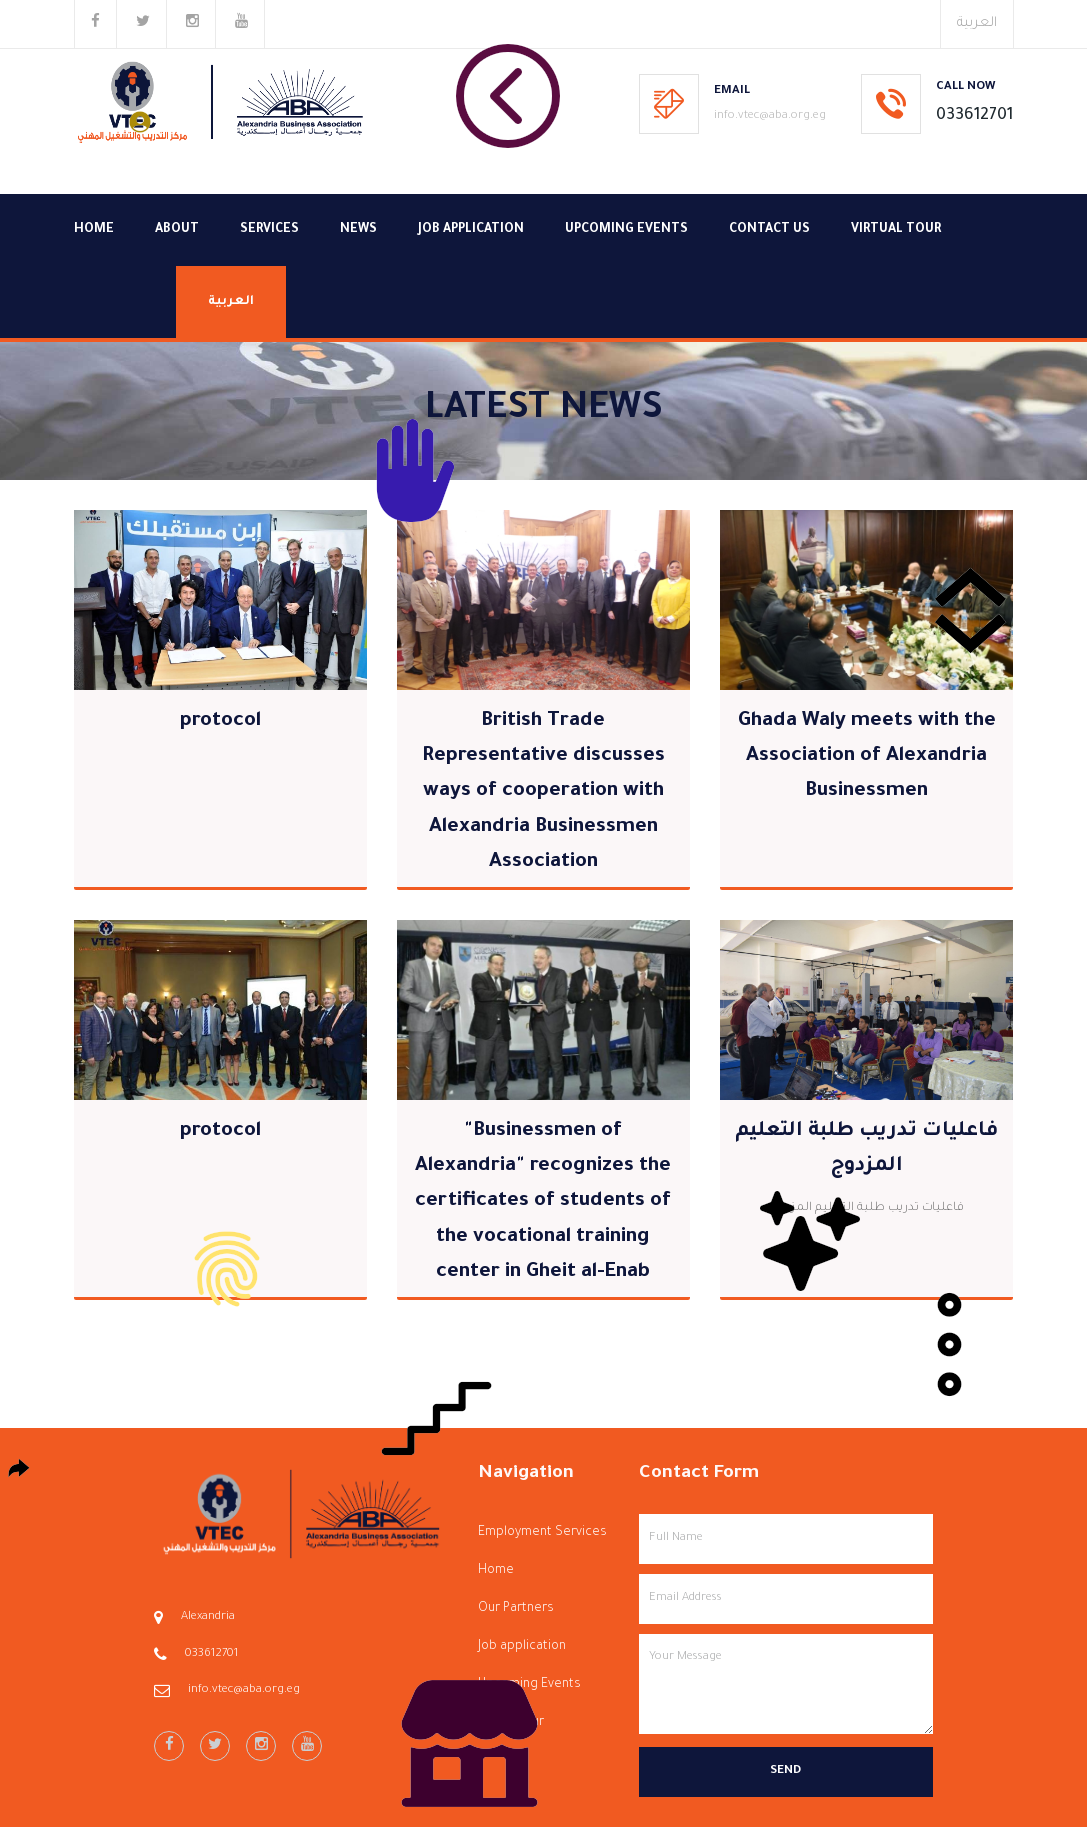 The image size is (1087, 1827). Describe the element at coordinates (970, 610) in the screenshot. I see `expand or collapse a section` at that location.